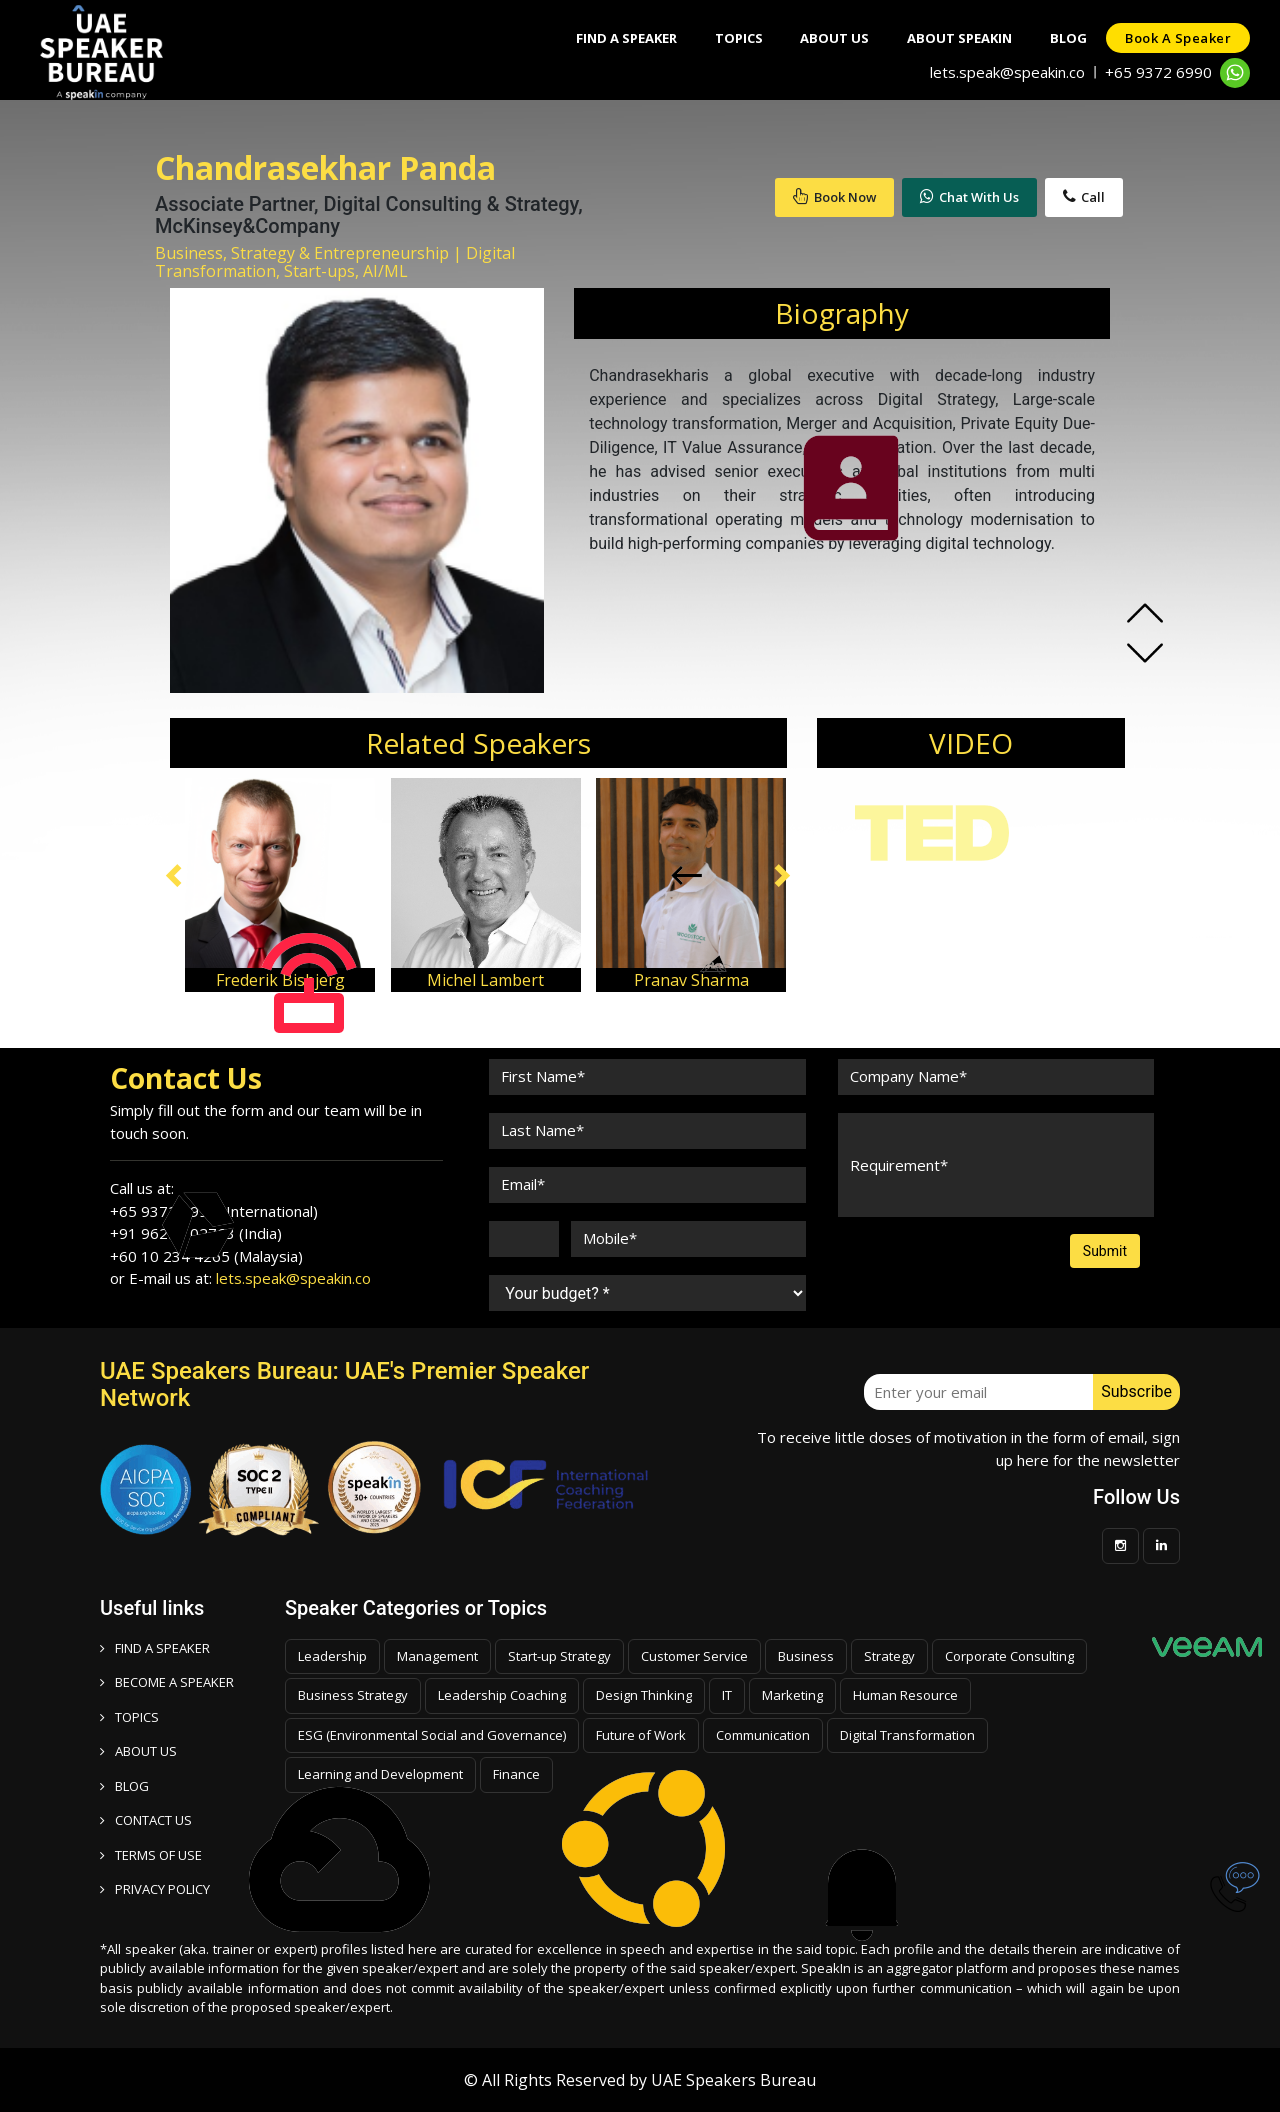  I want to click on open the TED app, so click(932, 833).